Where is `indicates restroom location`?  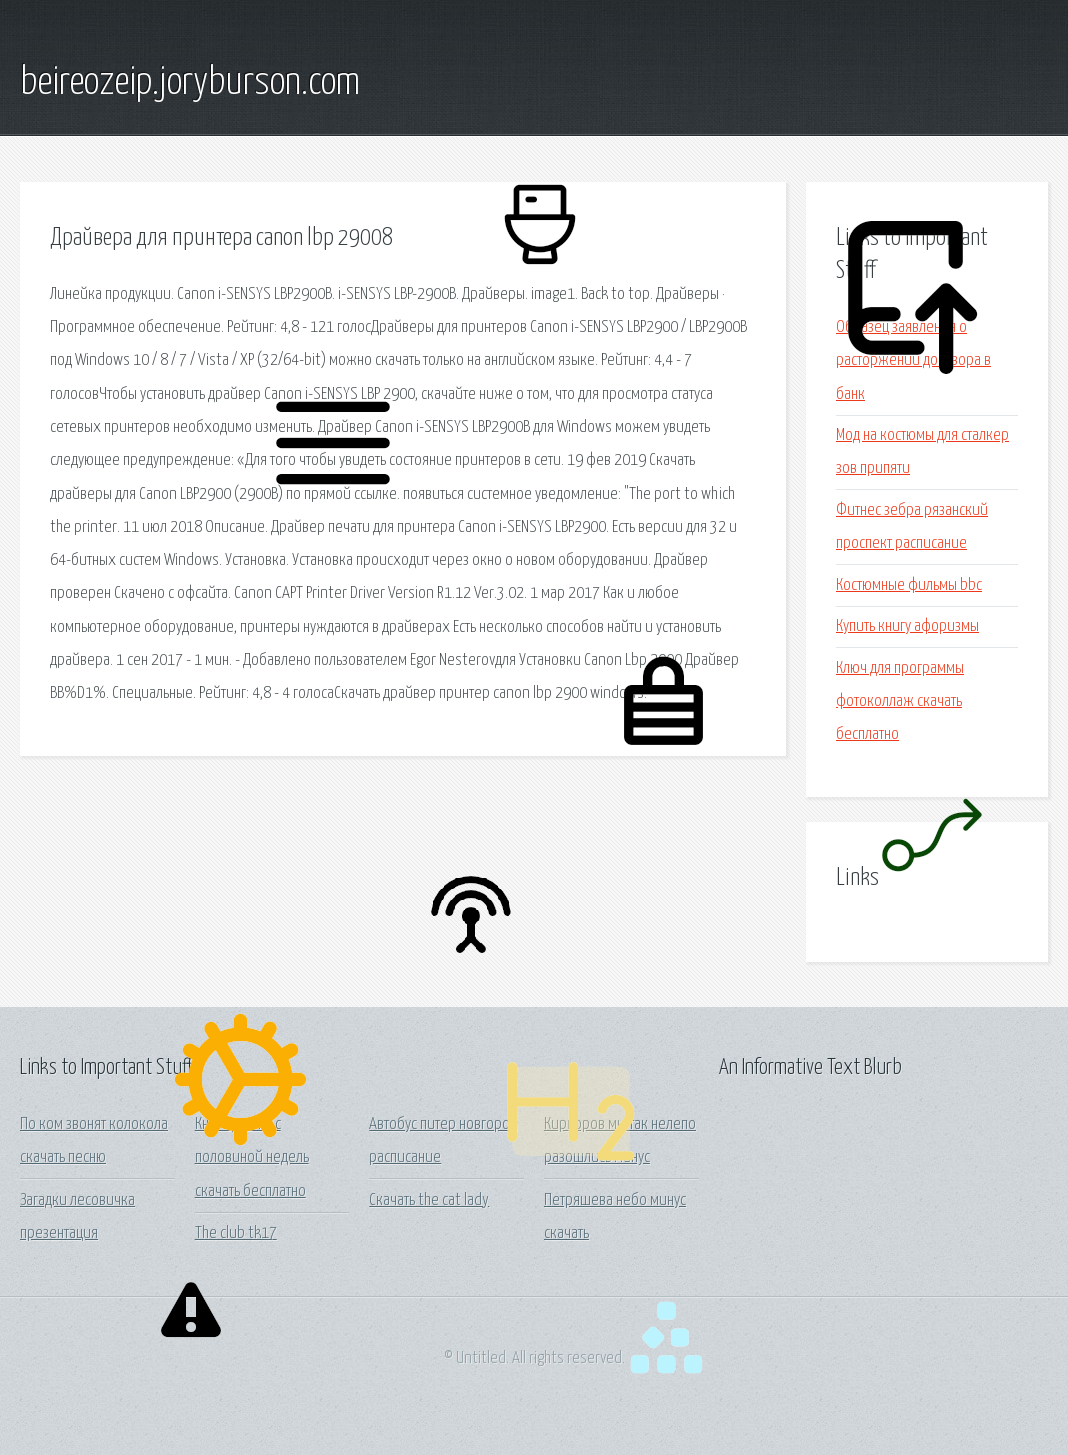
indicates restroom location is located at coordinates (540, 223).